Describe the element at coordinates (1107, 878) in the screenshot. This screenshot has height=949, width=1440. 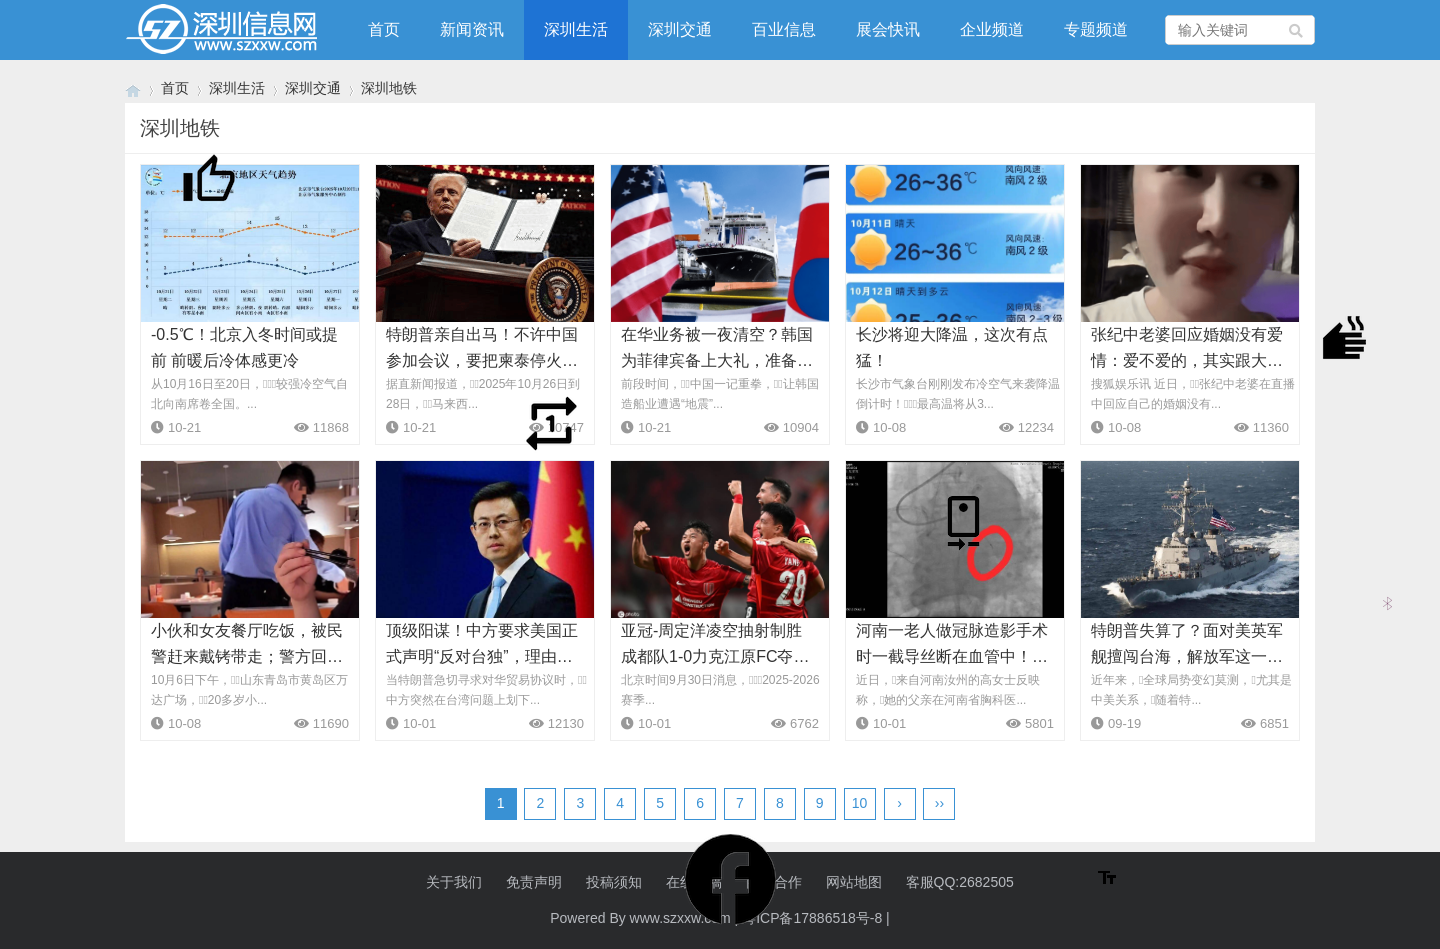
I see `adjust text formatting options` at that location.